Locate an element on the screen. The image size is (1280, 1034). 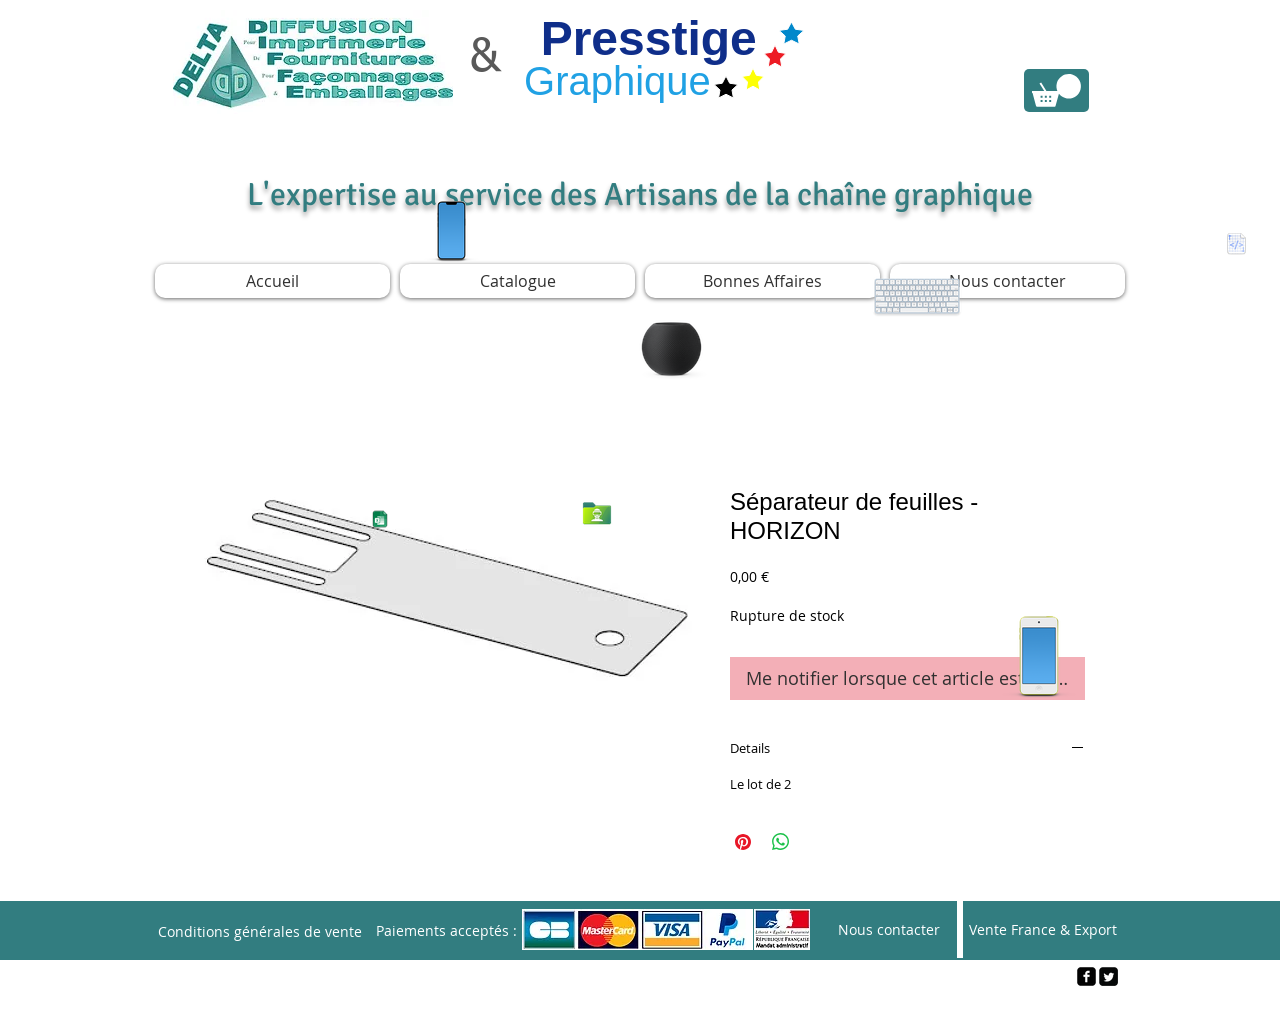
indicates a connected iPhone device is located at coordinates (451, 231).